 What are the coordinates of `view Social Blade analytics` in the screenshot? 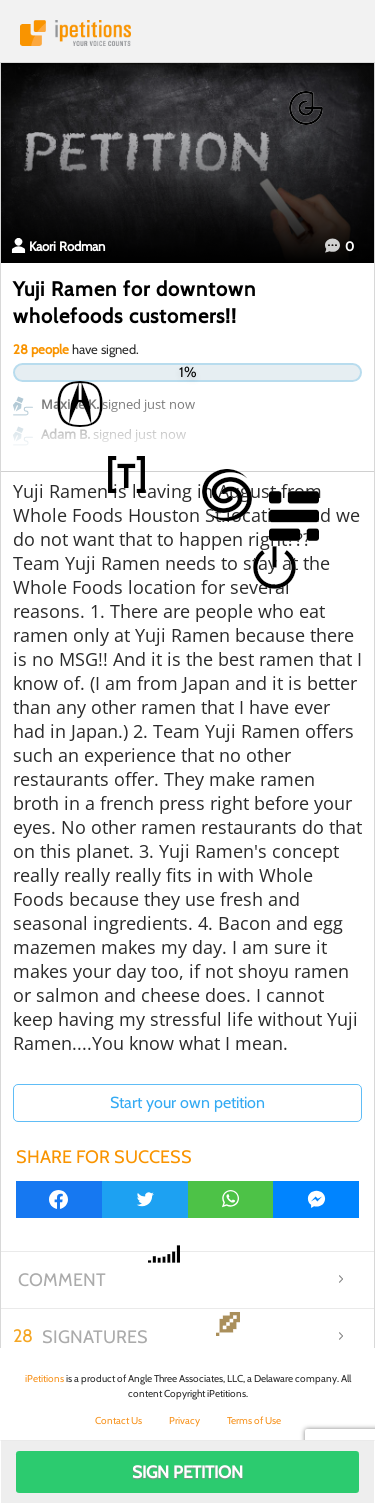 It's located at (164, 1254).